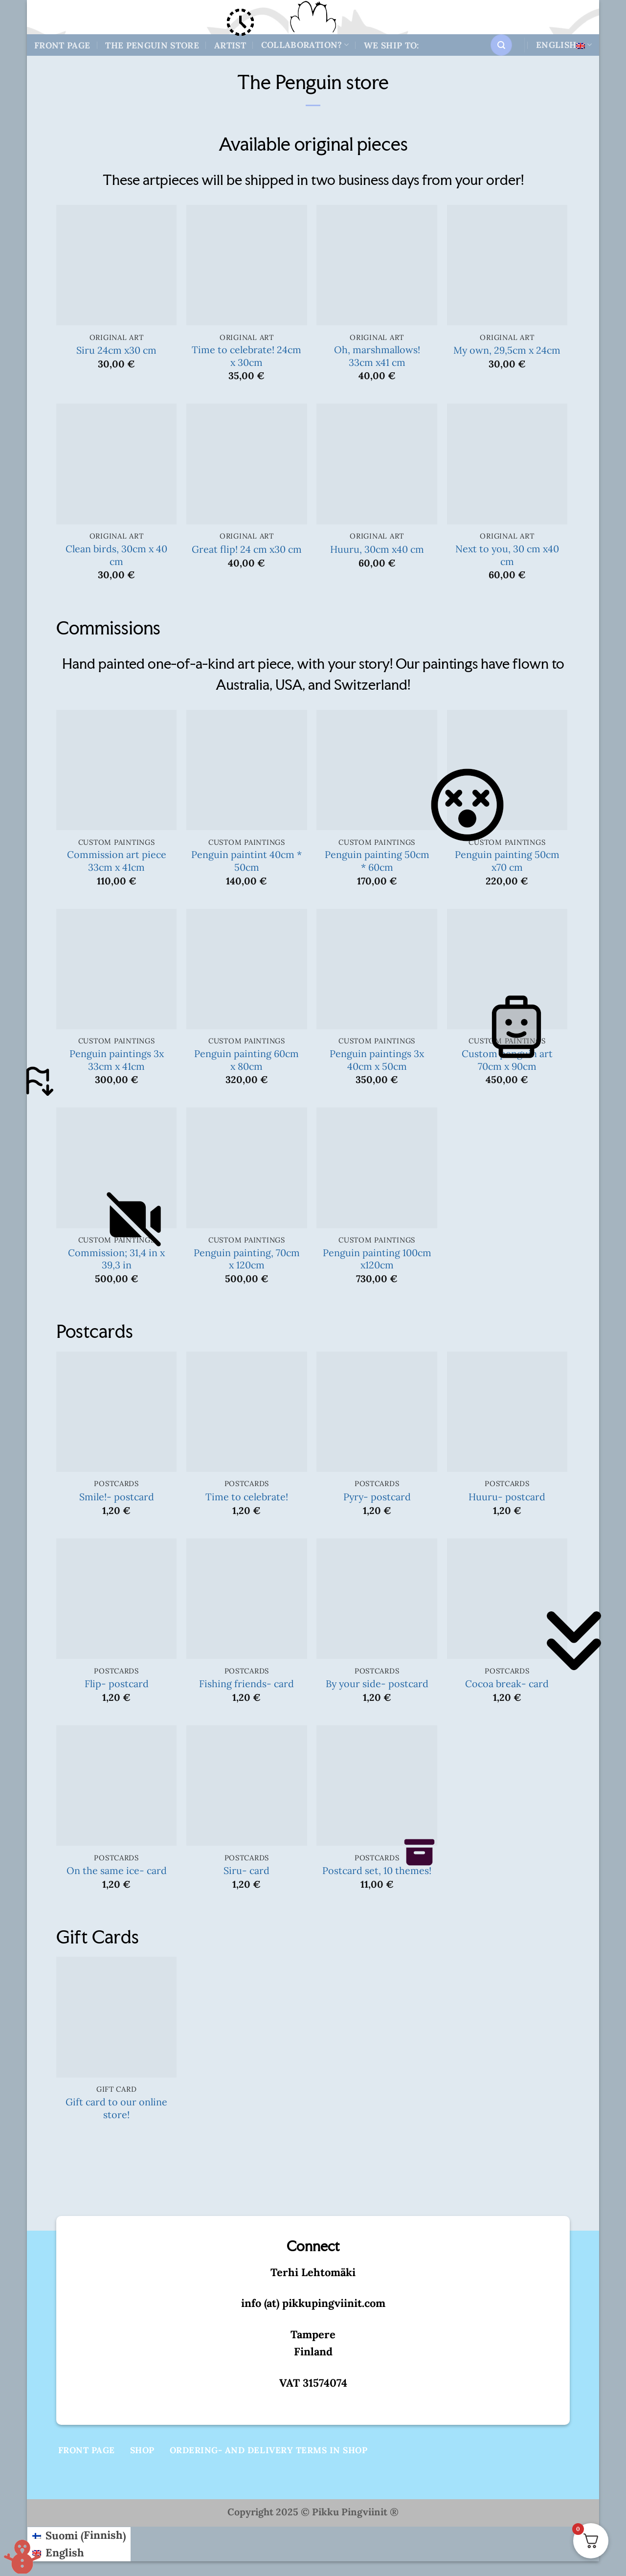  I want to click on access archived items or files, so click(419, 1852).